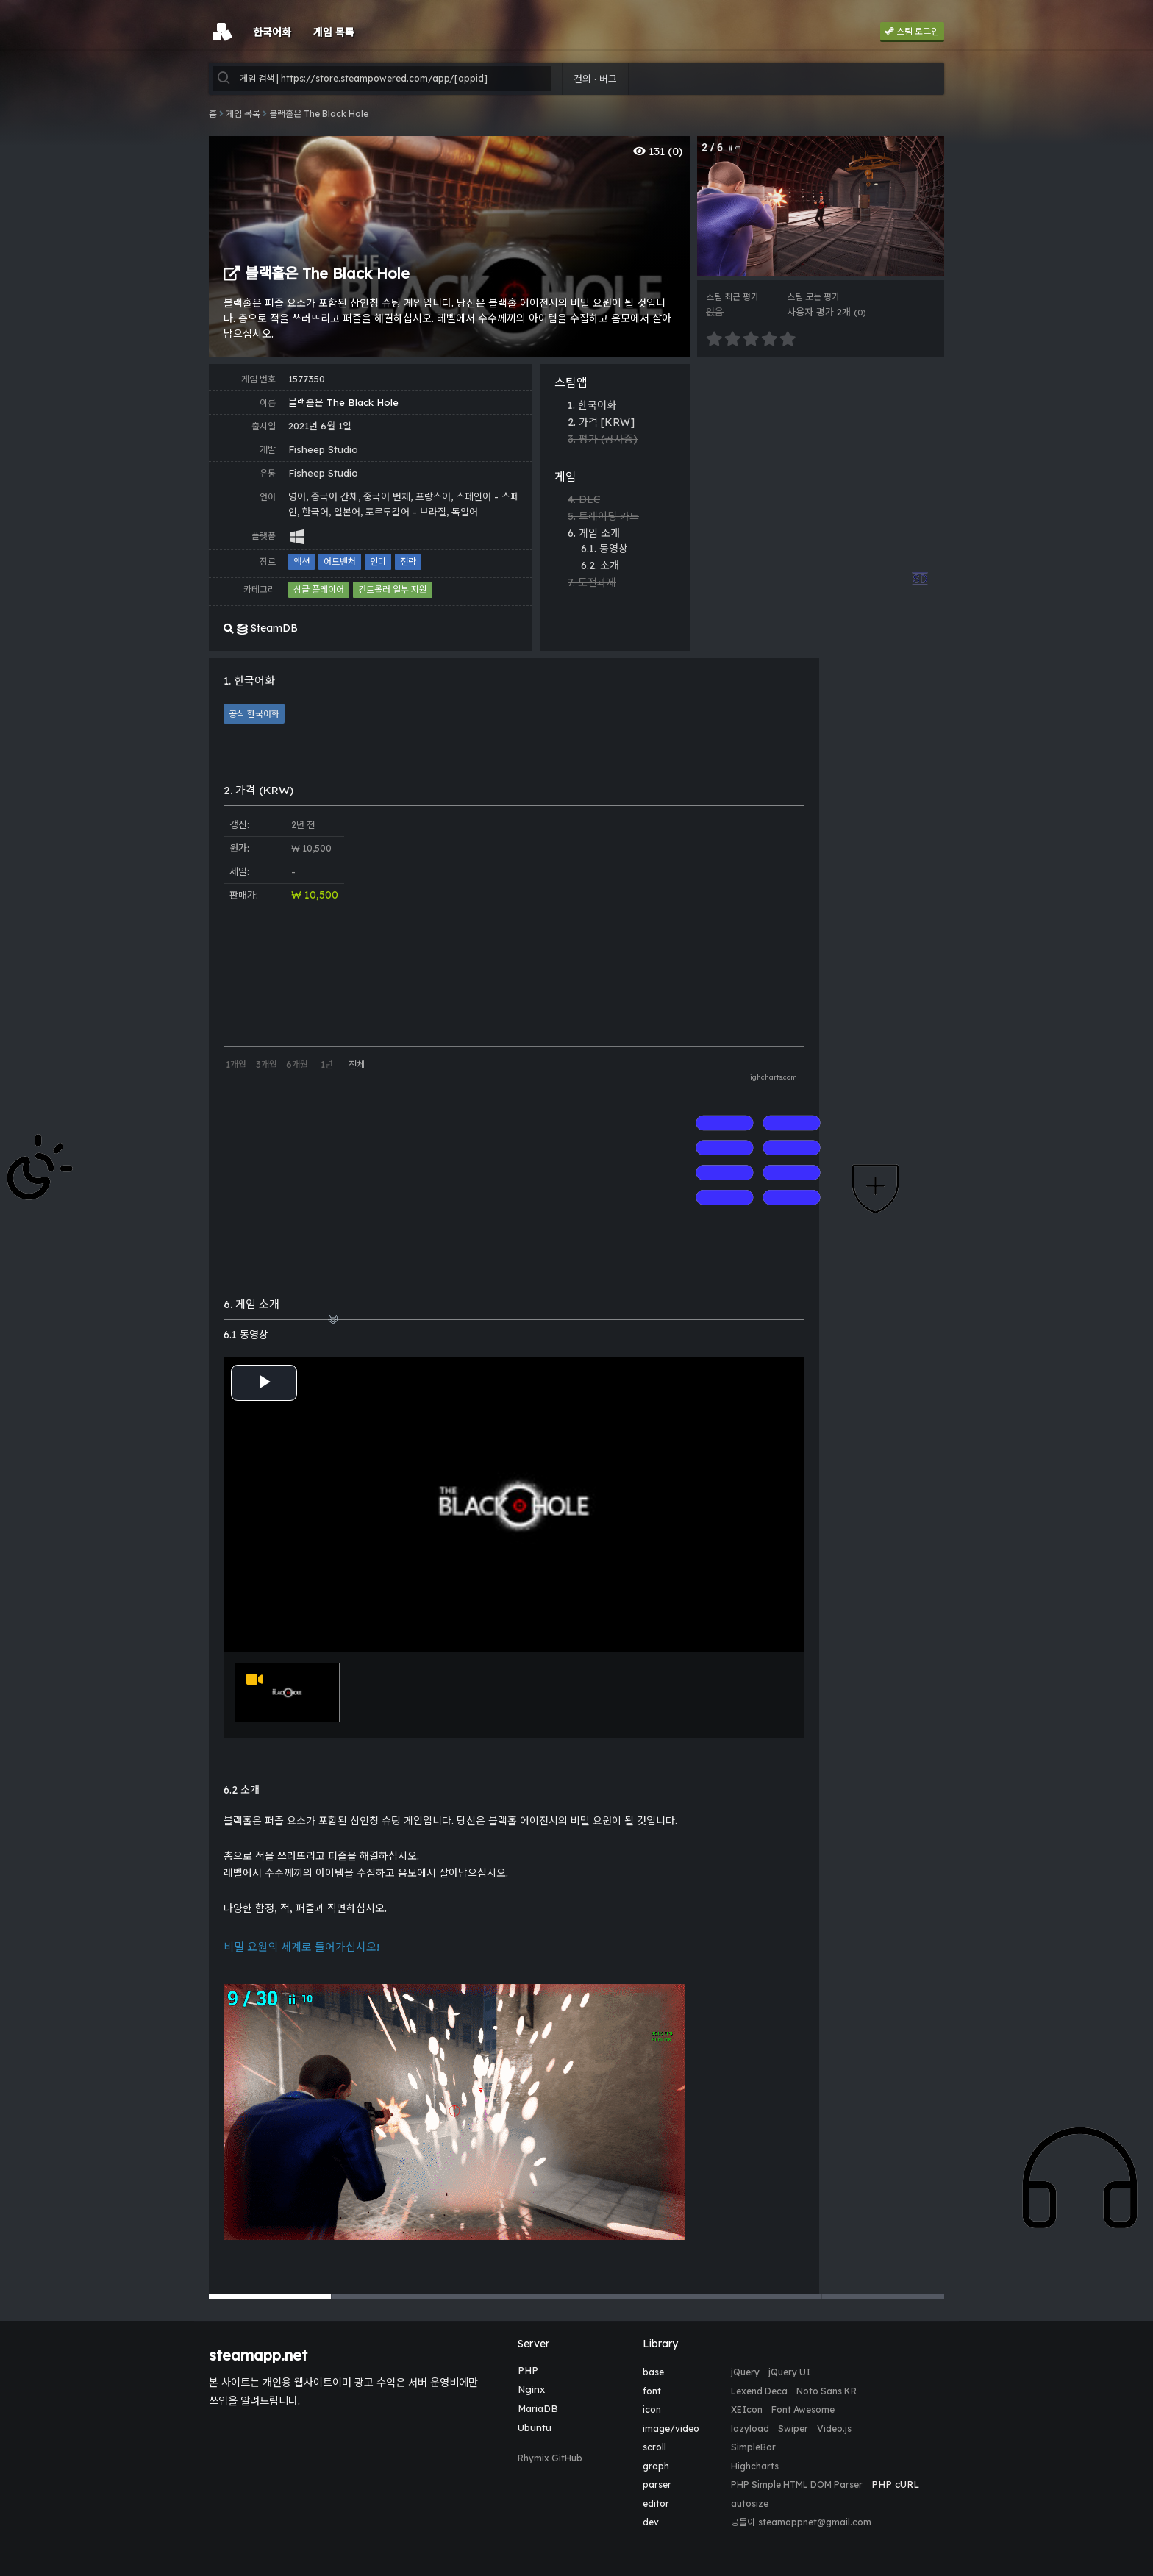 This screenshot has width=1153, height=2576. I want to click on switch to standard definition video quality, so click(920, 579).